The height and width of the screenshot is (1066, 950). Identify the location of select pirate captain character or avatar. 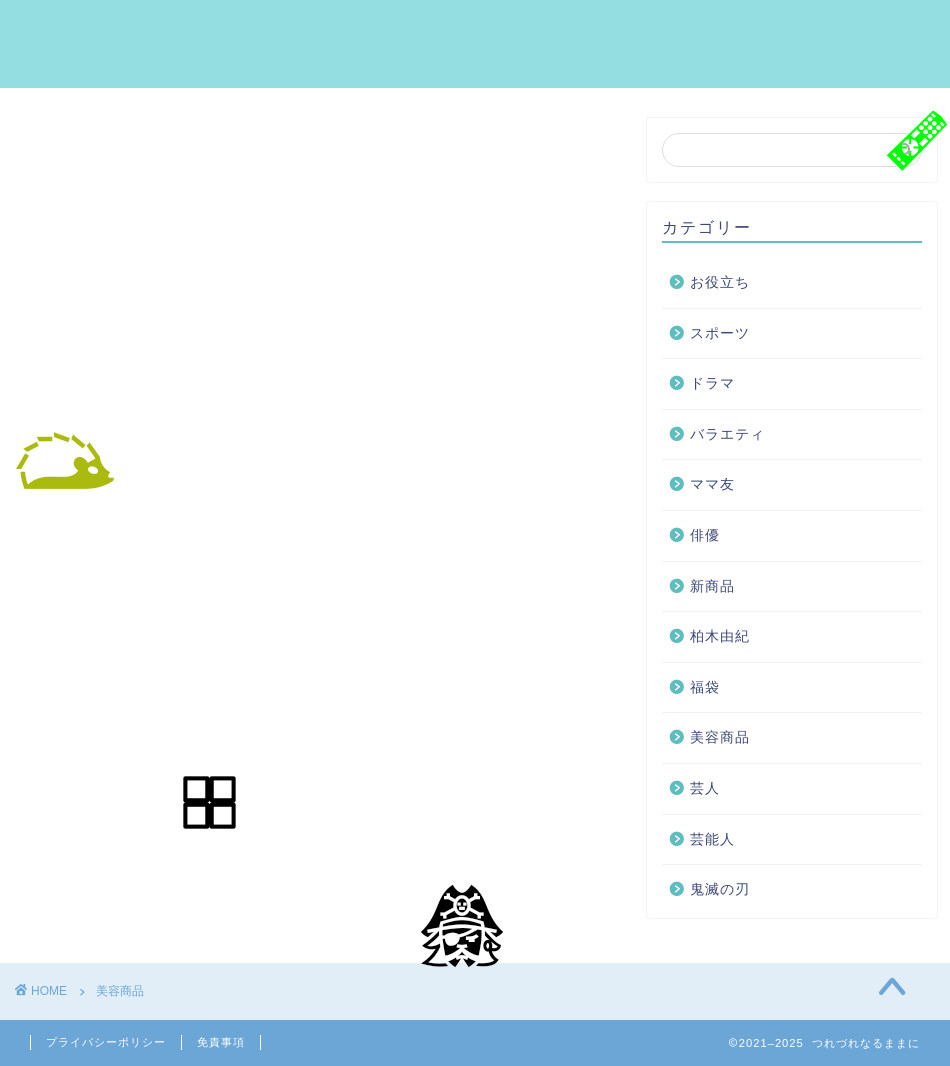
(462, 926).